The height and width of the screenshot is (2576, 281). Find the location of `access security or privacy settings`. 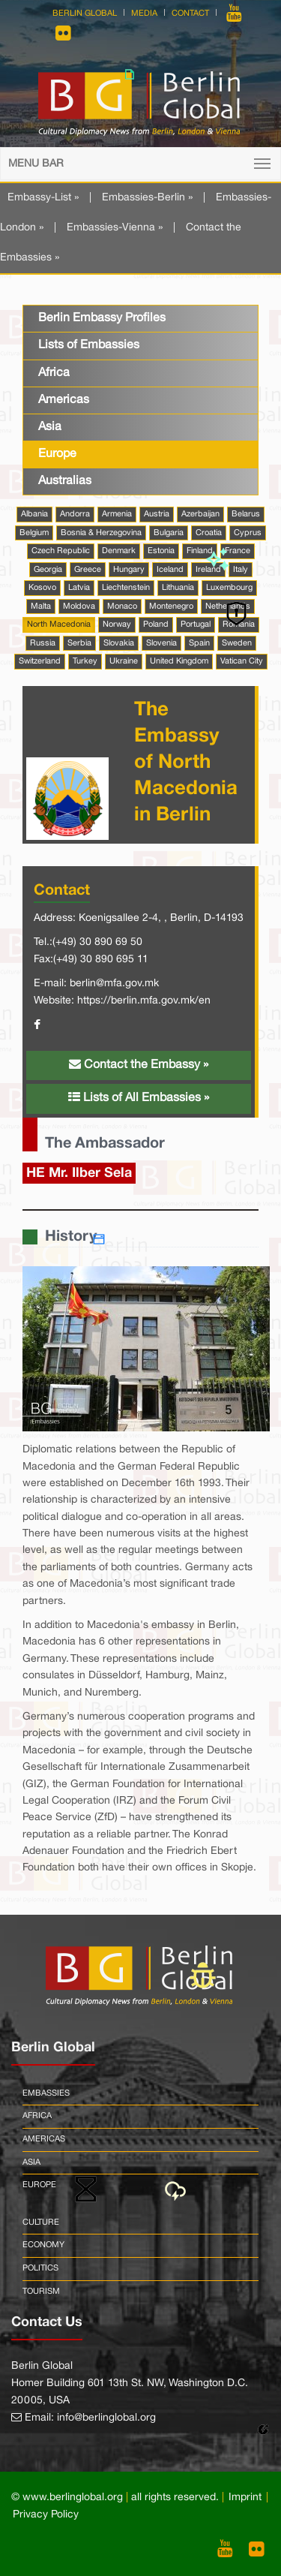

access security or privacy settings is located at coordinates (236, 613).